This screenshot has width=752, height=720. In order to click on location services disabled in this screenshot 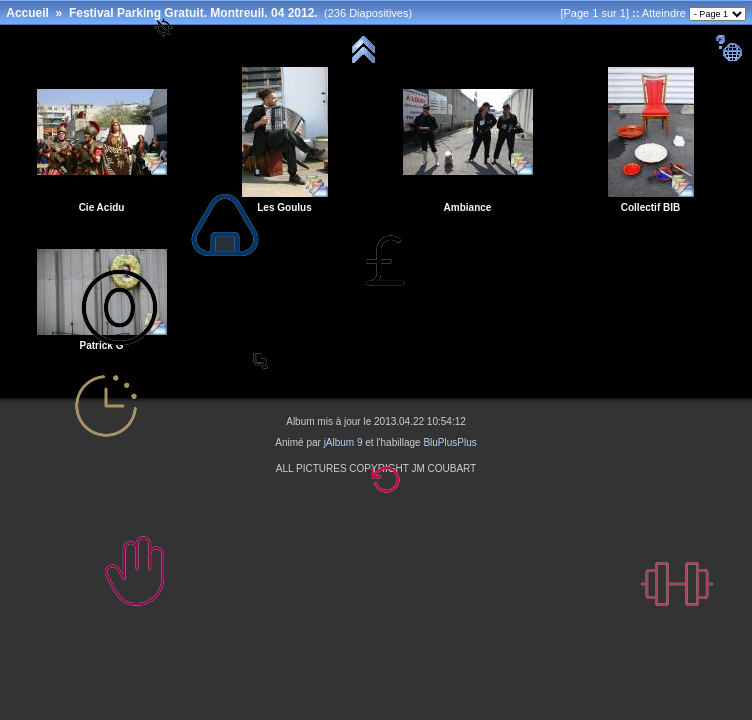, I will do `click(163, 27)`.